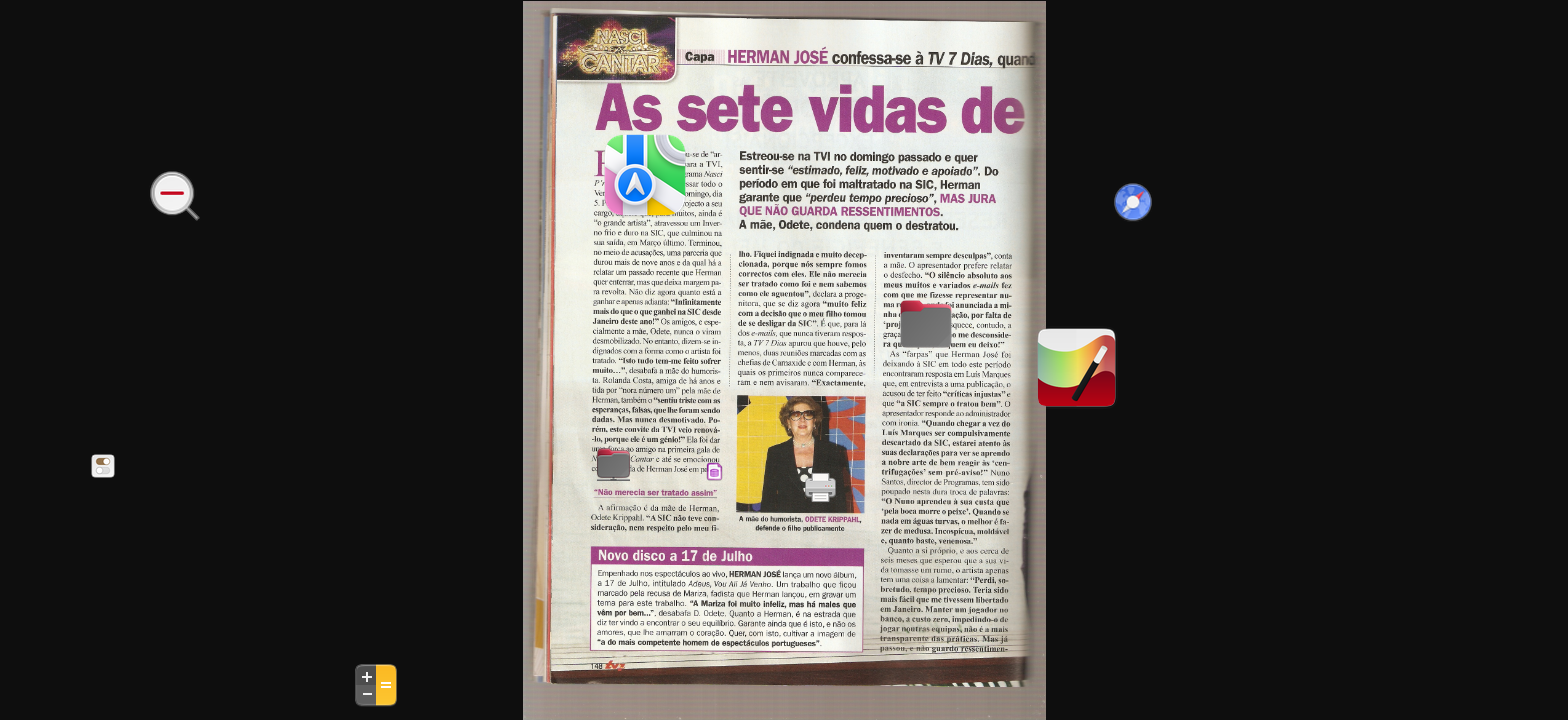 The width and height of the screenshot is (1568, 720). Describe the element at coordinates (926, 324) in the screenshot. I see `open folder to view contents` at that location.